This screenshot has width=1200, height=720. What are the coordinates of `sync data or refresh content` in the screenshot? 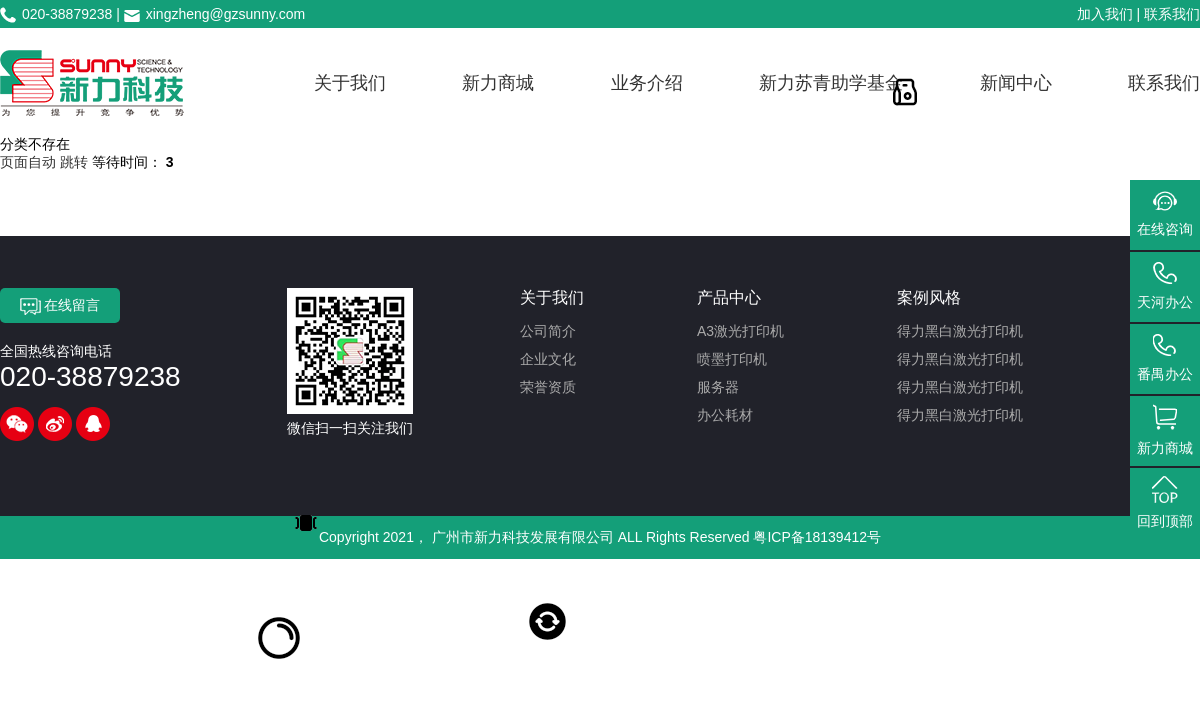 It's located at (547, 621).